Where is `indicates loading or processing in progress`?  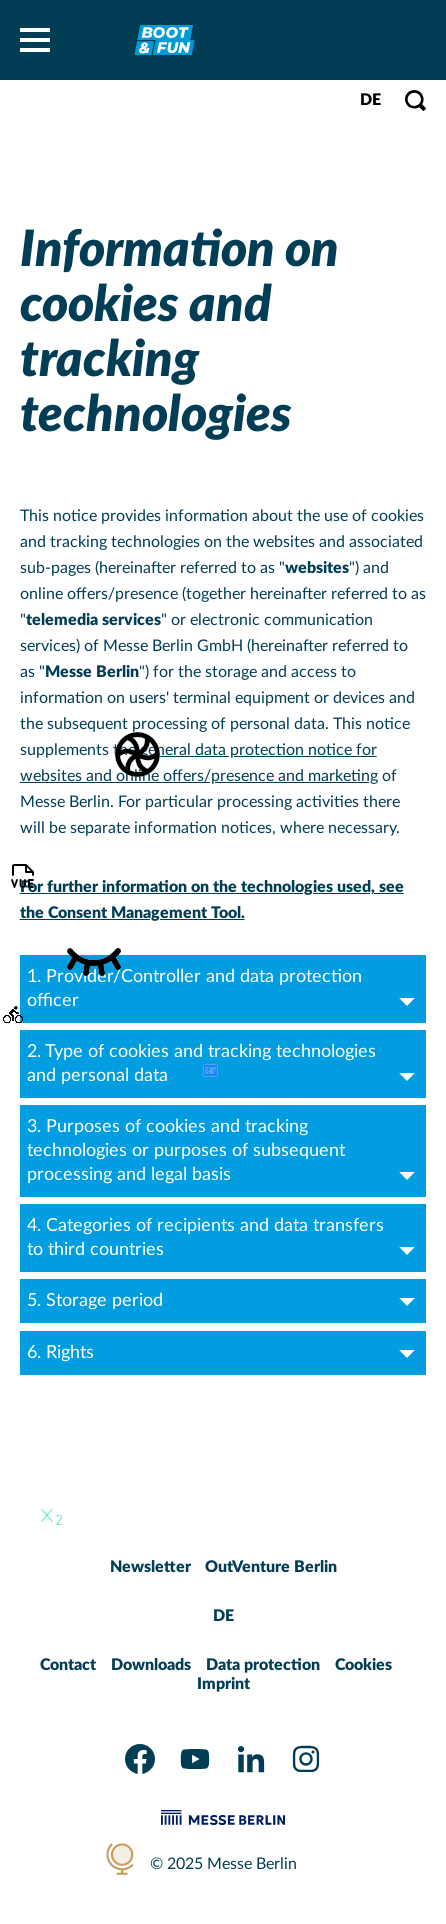
indicates loading or processing in progress is located at coordinates (137, 754).